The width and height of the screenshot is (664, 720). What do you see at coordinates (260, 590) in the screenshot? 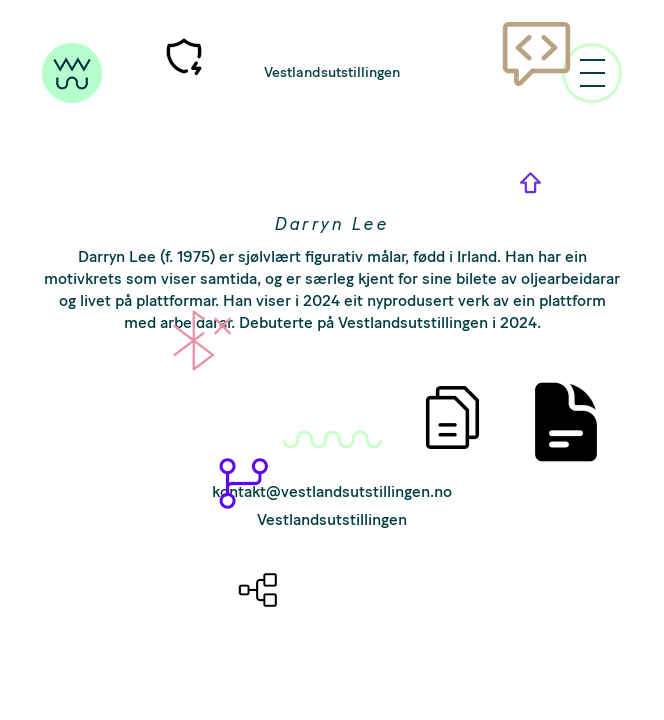
I see `view hierarchical structure or organization` at bounding box center [260, 590].